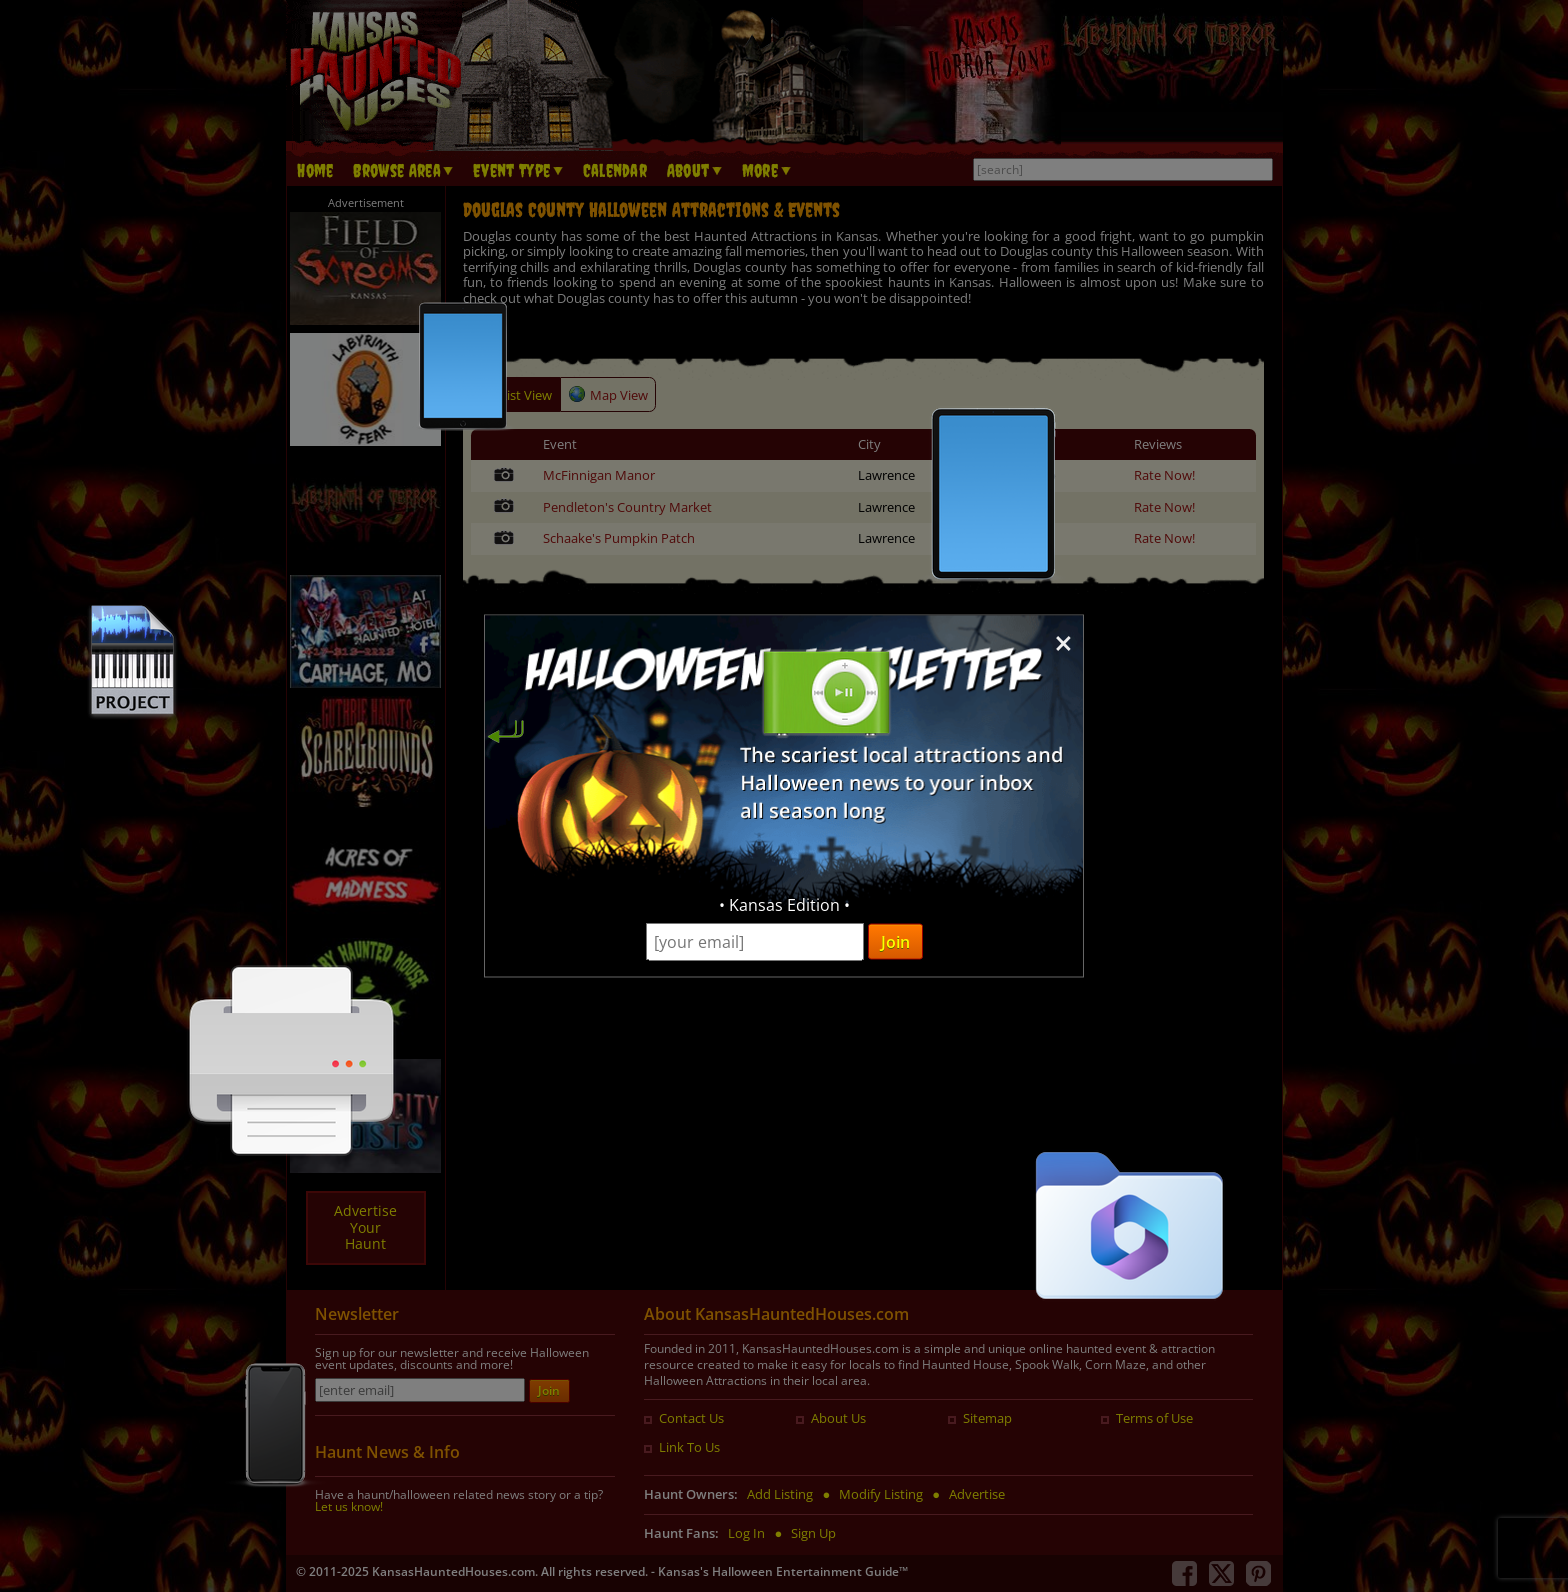  Describe the element at coordinates (505, 729) in the screenshot. I see `reply to all recipients in an email thread` at that location.